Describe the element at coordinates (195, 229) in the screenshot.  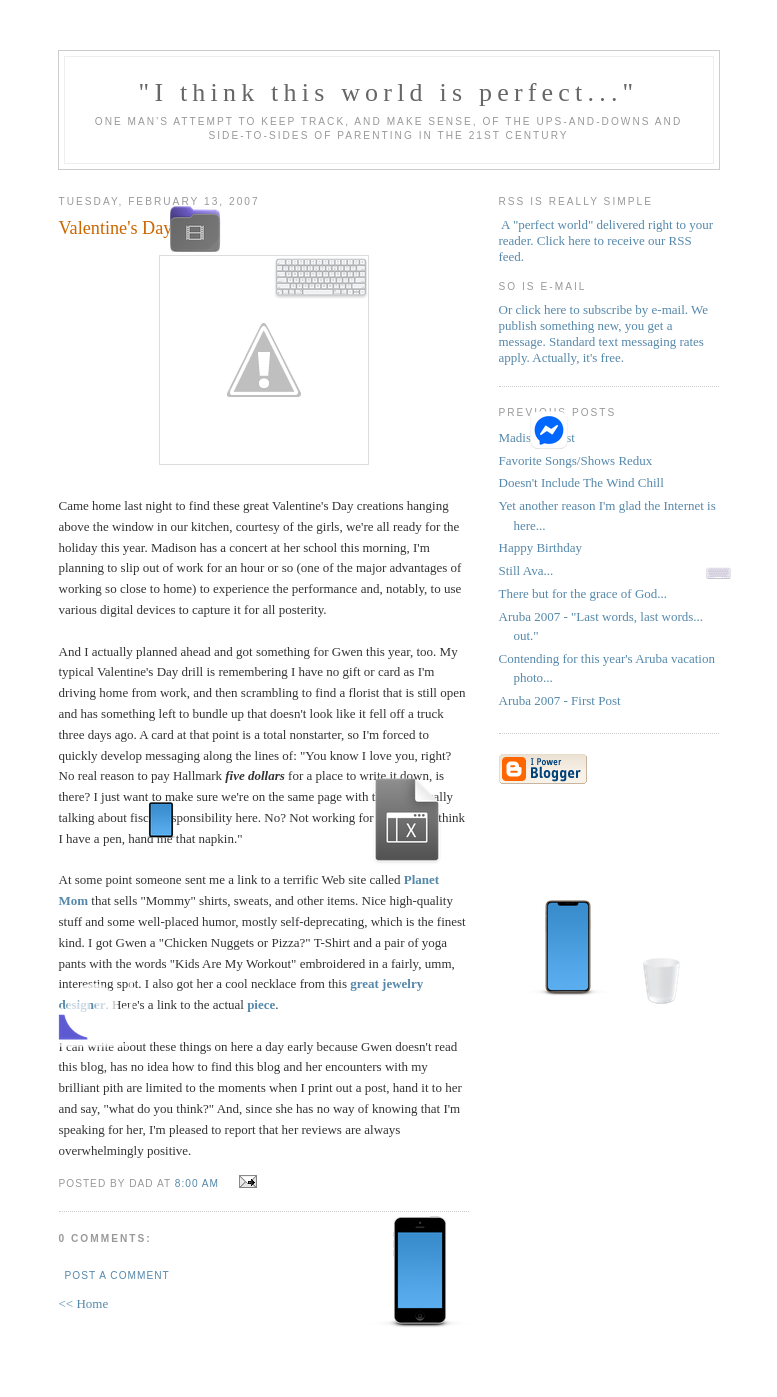
I see `open your videos folder` at that location.